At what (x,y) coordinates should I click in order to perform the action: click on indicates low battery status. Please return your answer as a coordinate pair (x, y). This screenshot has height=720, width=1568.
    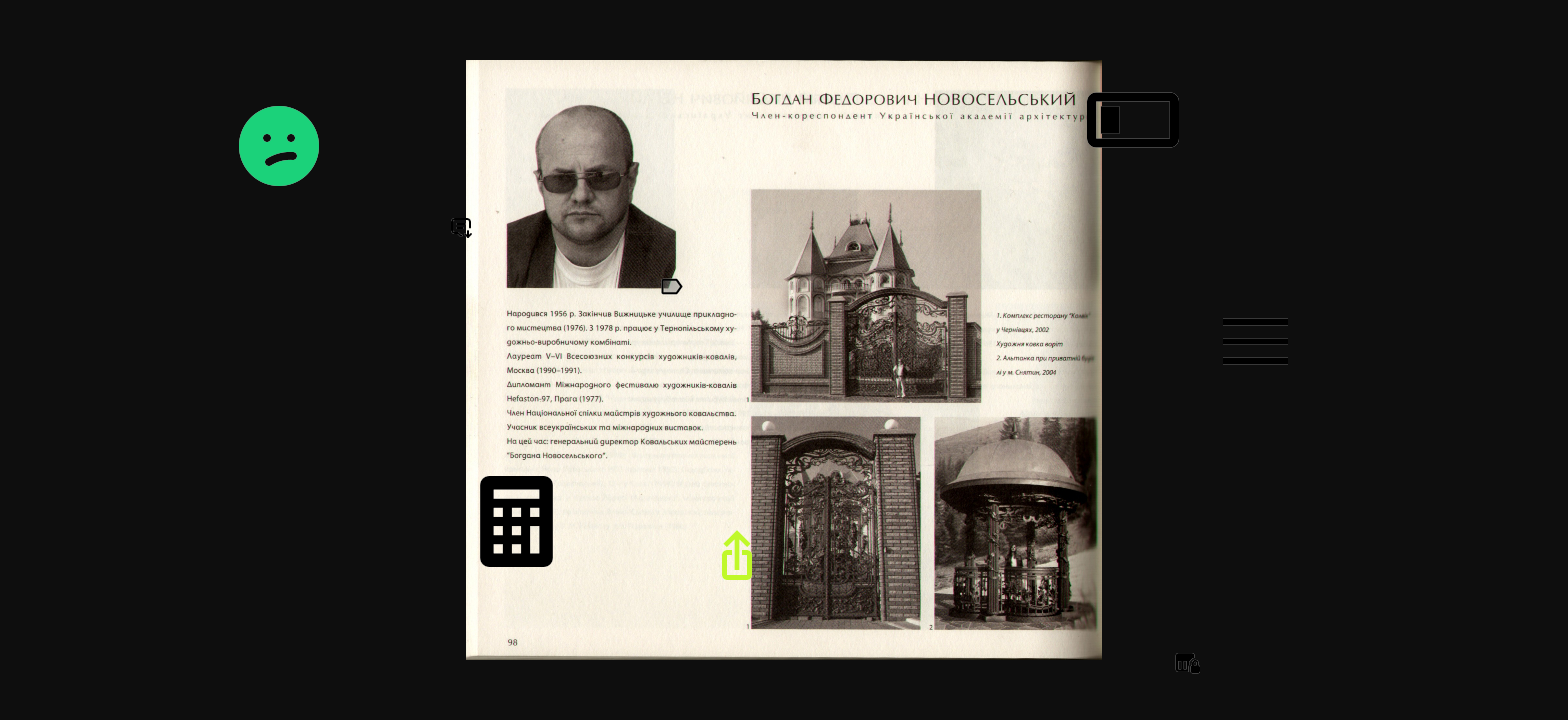
    Looking at the image, I should click on (1133, 120).